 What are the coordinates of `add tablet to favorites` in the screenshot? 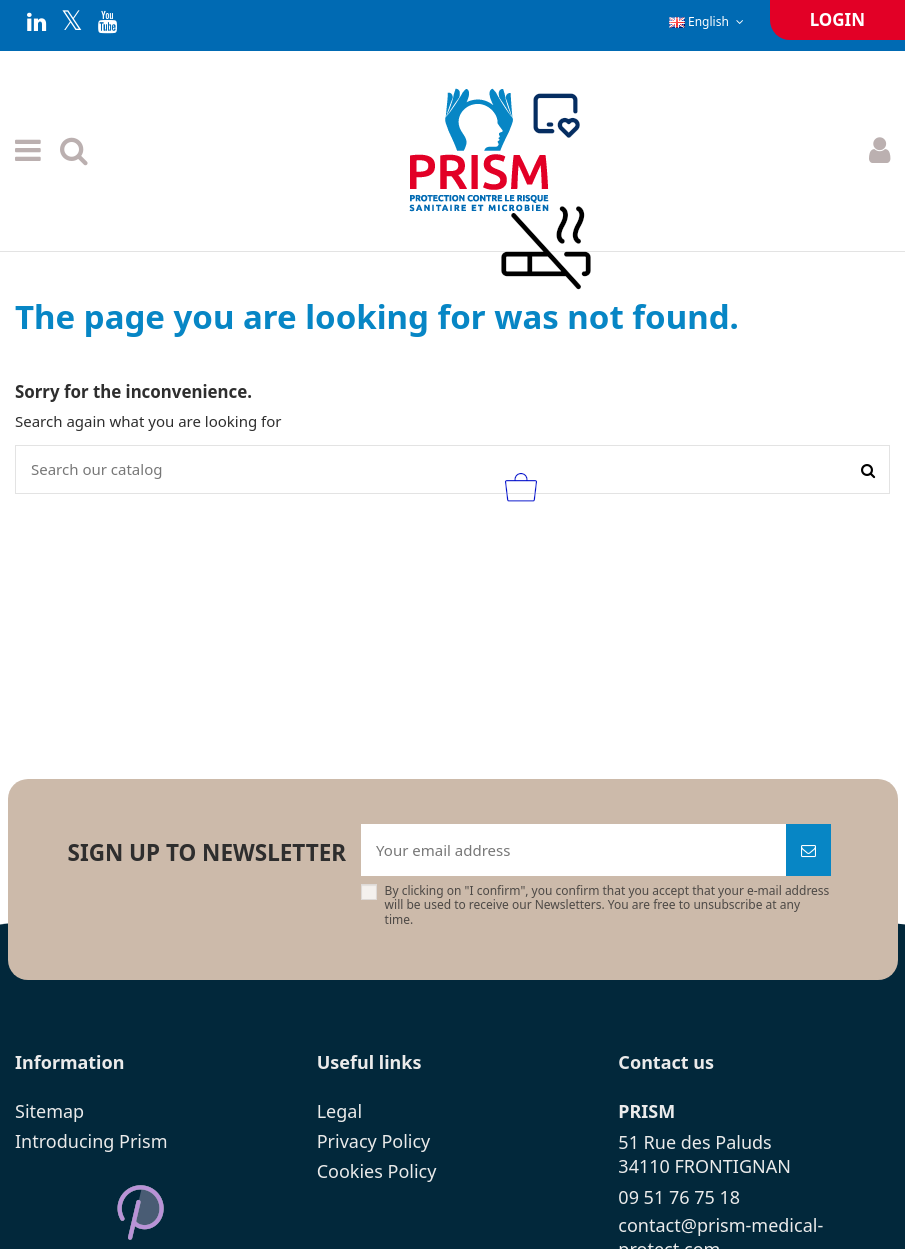 It's located at (555, 113).